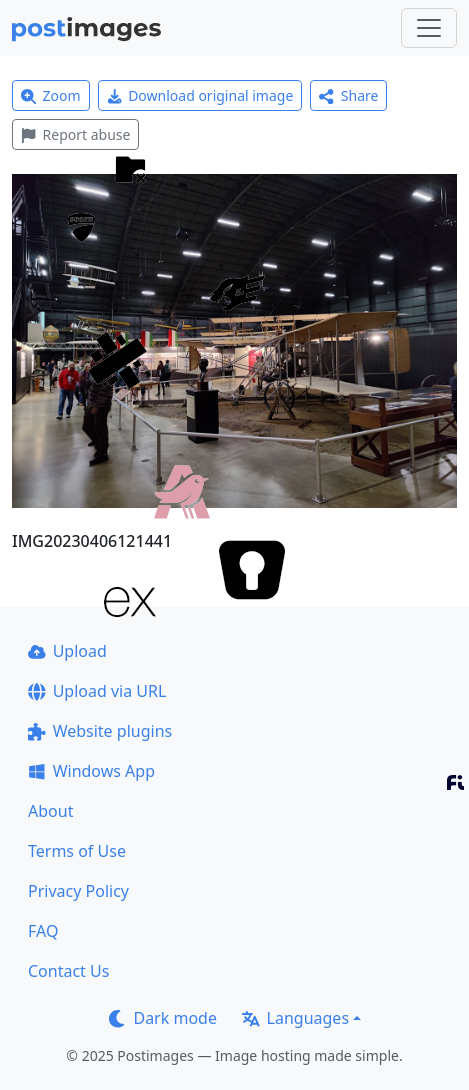 The image size is (469, 1090). Describe the element at coordinates (117, 360) in the screenshot. I see `aurelia javascript framework logo` at that location.